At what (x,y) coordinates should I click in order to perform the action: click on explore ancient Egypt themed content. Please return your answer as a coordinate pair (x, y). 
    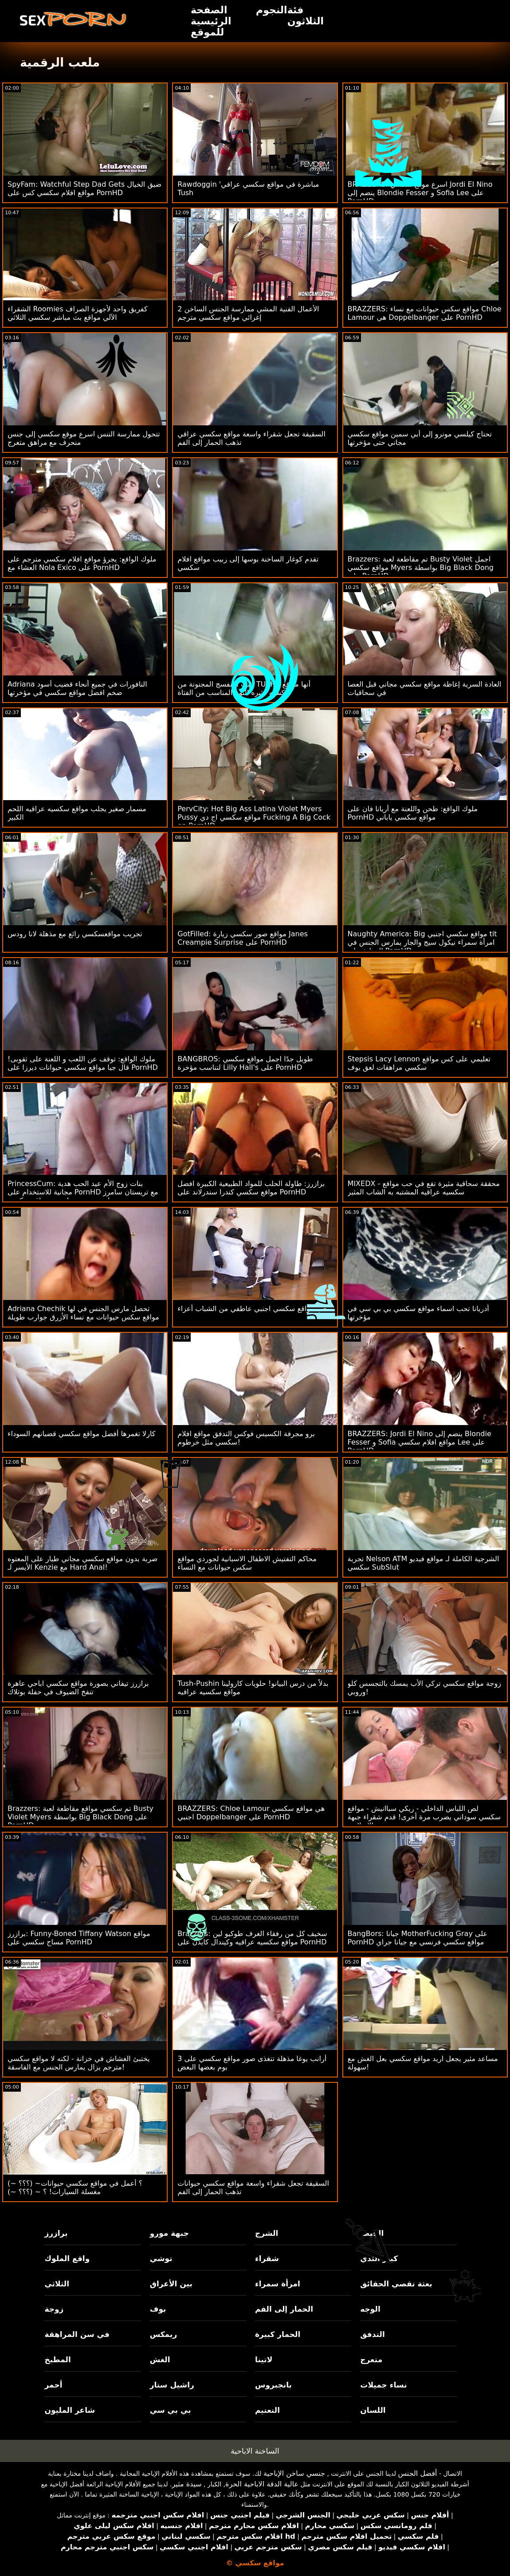
    Looking at the image, I should click on (326, 1300).